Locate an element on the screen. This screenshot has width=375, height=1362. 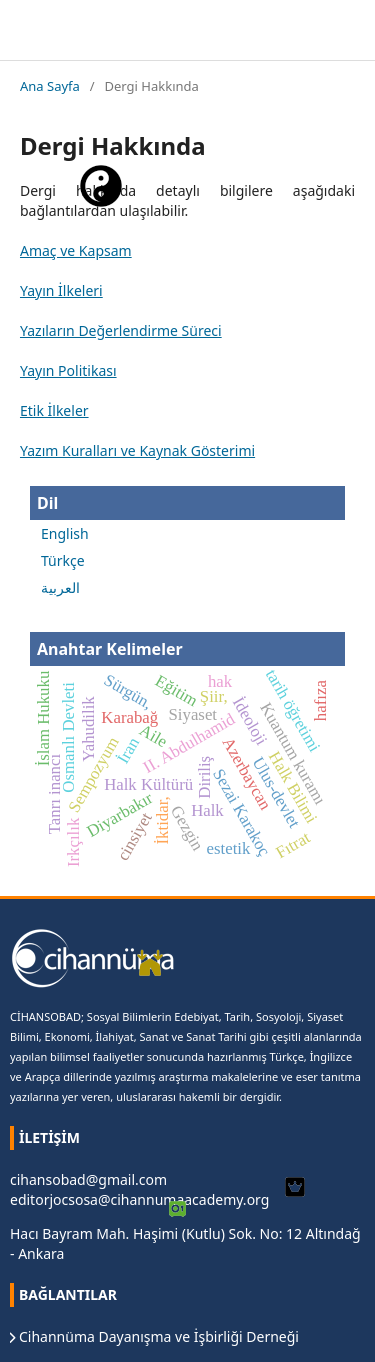
access secure storage or vault is located at coordinates (177, 1208).